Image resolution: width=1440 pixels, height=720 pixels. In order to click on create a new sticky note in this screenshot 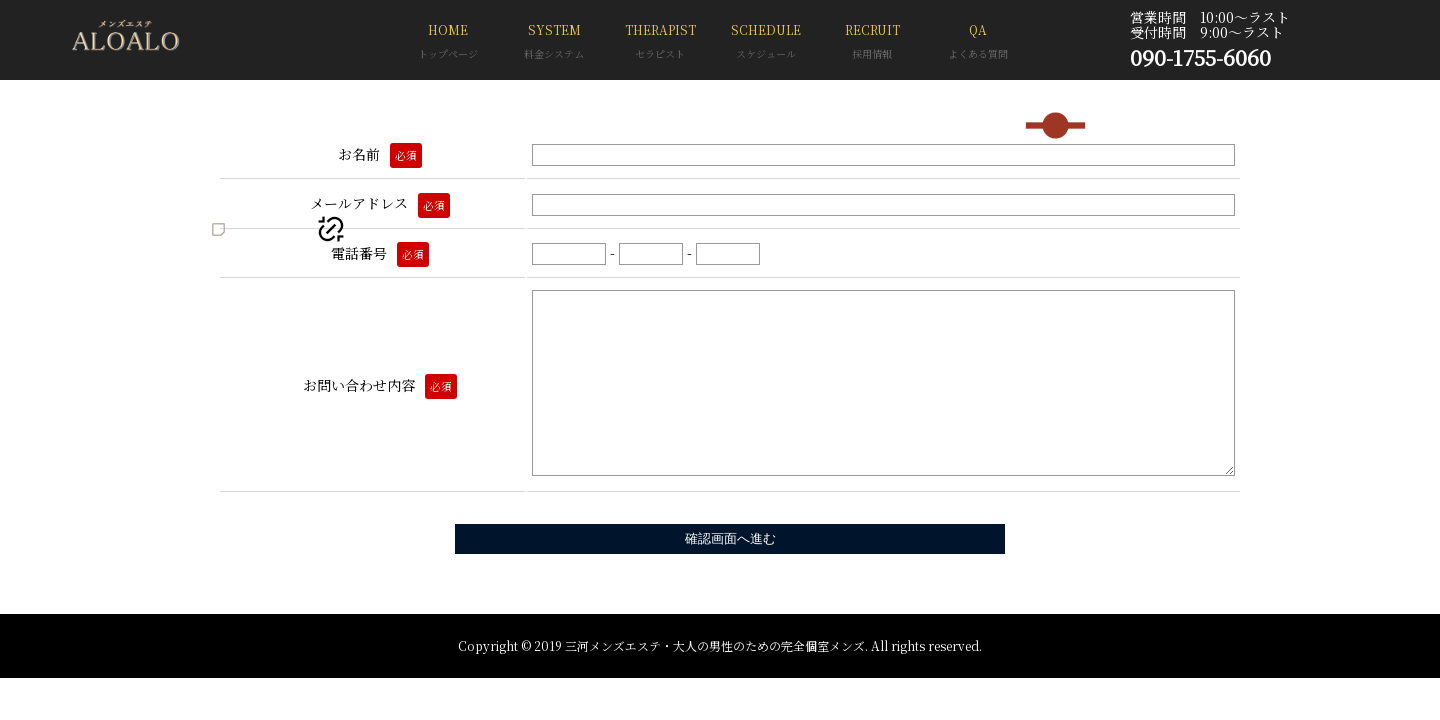, I will do `click(218, 229)`.